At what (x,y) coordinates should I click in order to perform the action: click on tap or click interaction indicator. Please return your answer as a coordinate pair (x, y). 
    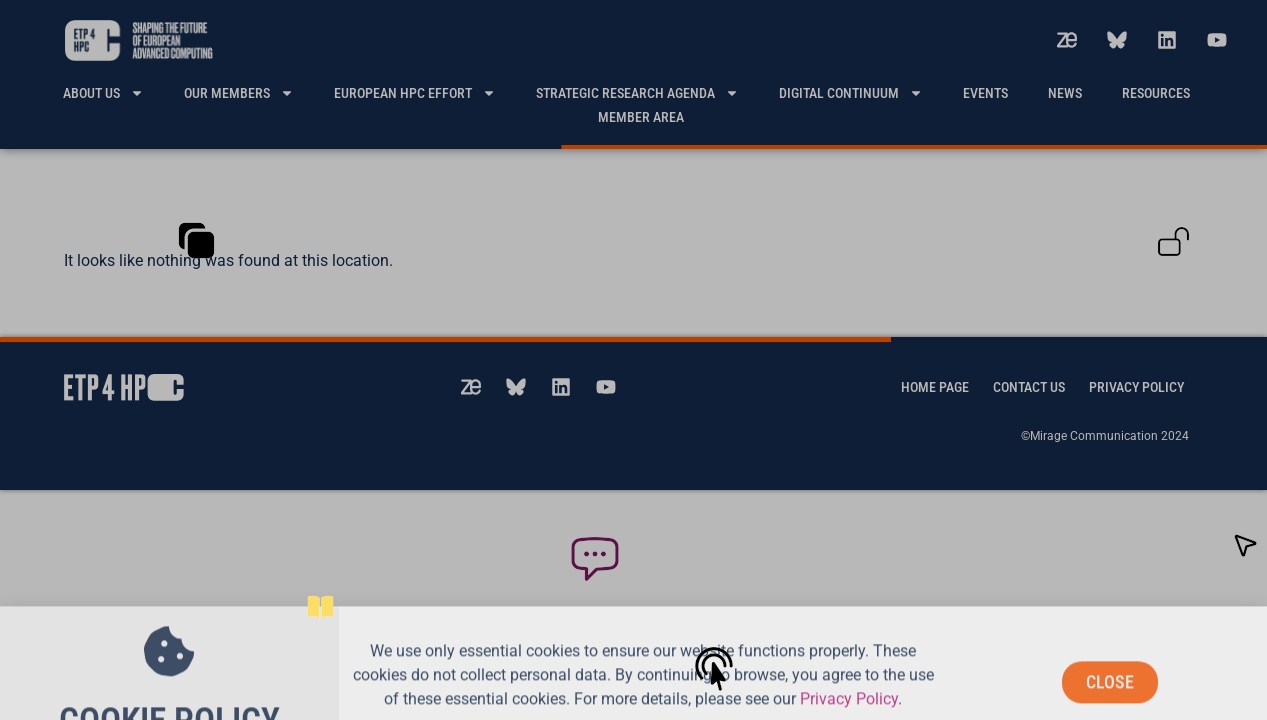
    Looking at the image, I should click on (714, 669).